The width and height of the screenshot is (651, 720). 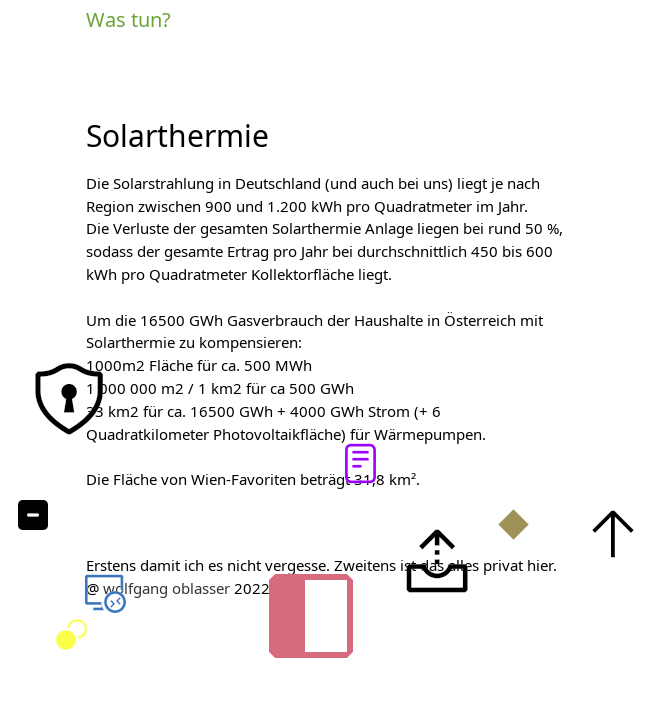 What do you see at coordinates (33, 515) in the screenshot?
I see `remove an item from a list` at bounding box center [33, 515].